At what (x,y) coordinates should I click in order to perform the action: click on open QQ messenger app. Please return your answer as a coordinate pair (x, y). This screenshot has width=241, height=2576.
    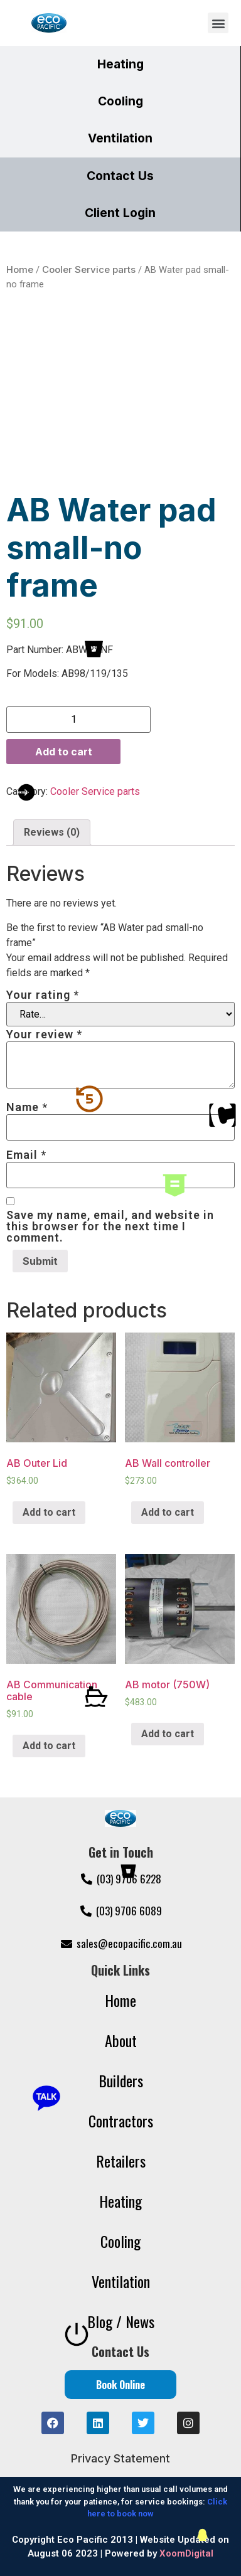
    Looking at the image, I should click on (202, 2535).